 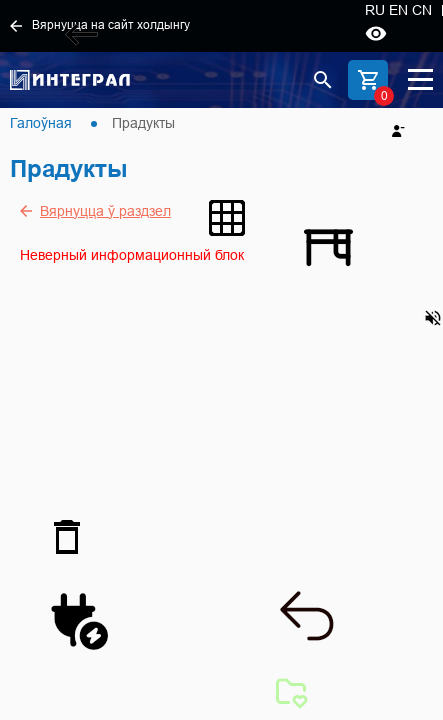 What do you see at coordinates (67, 537) in the screenshot?
I see `delete an item` at bounding box center [67, 537].